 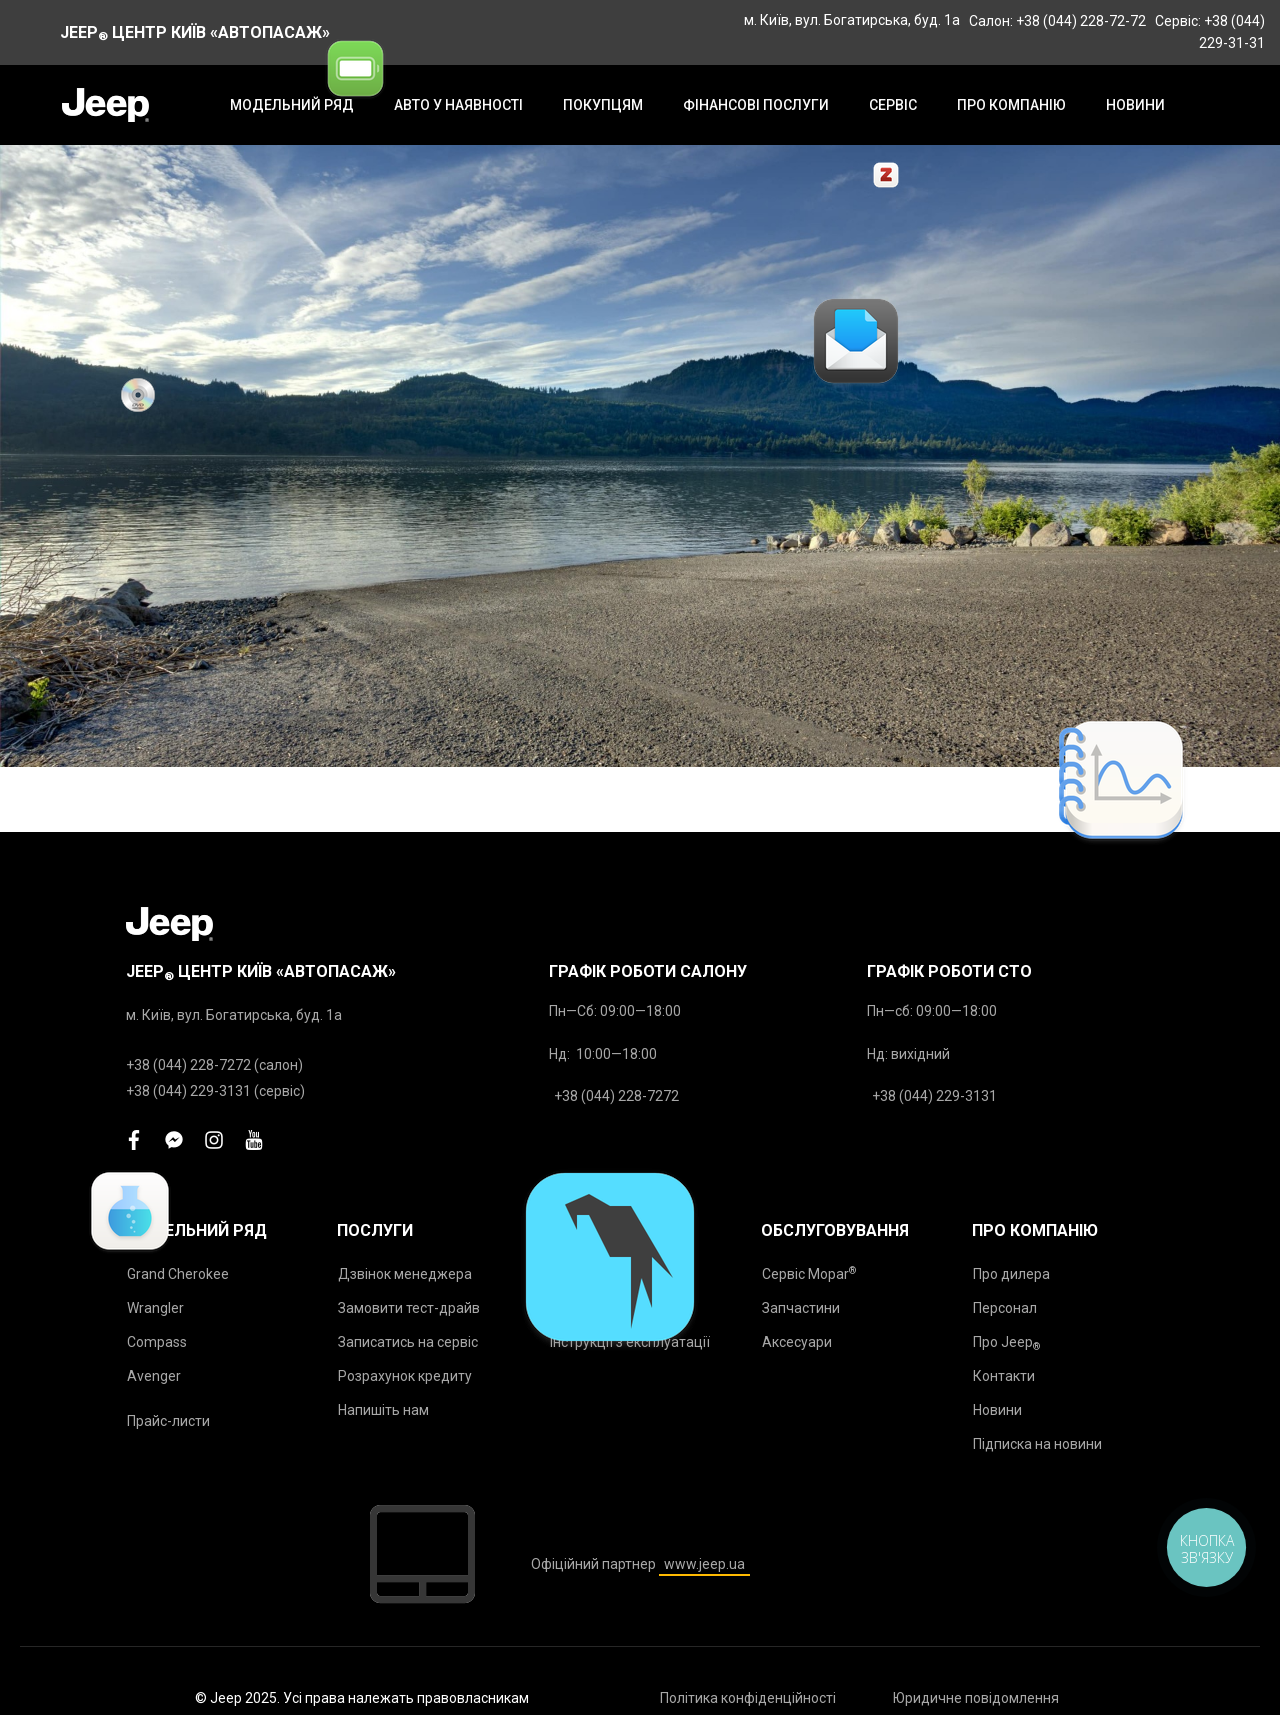 I want to click on open Graphs app for data visualization, so click(x=1124, y=780).